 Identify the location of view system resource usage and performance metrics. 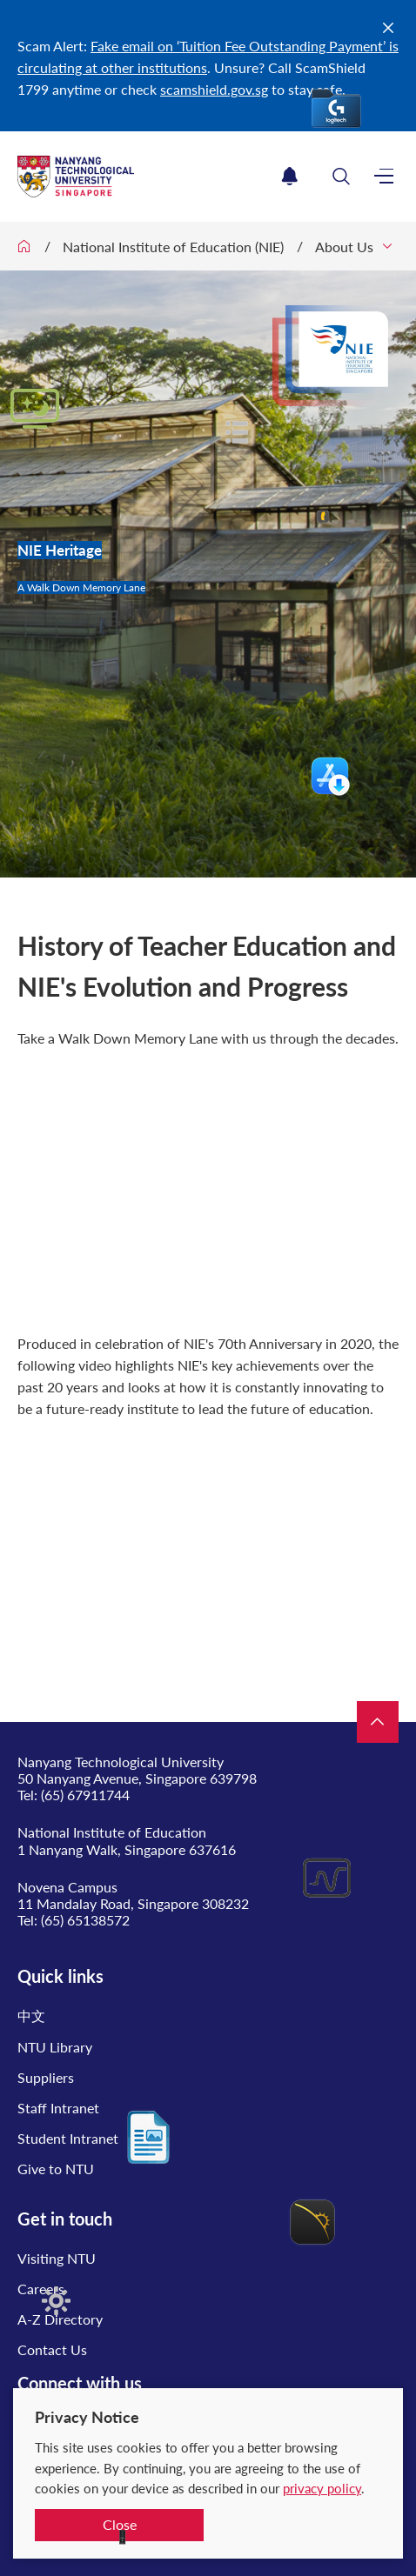
(326, 1876).